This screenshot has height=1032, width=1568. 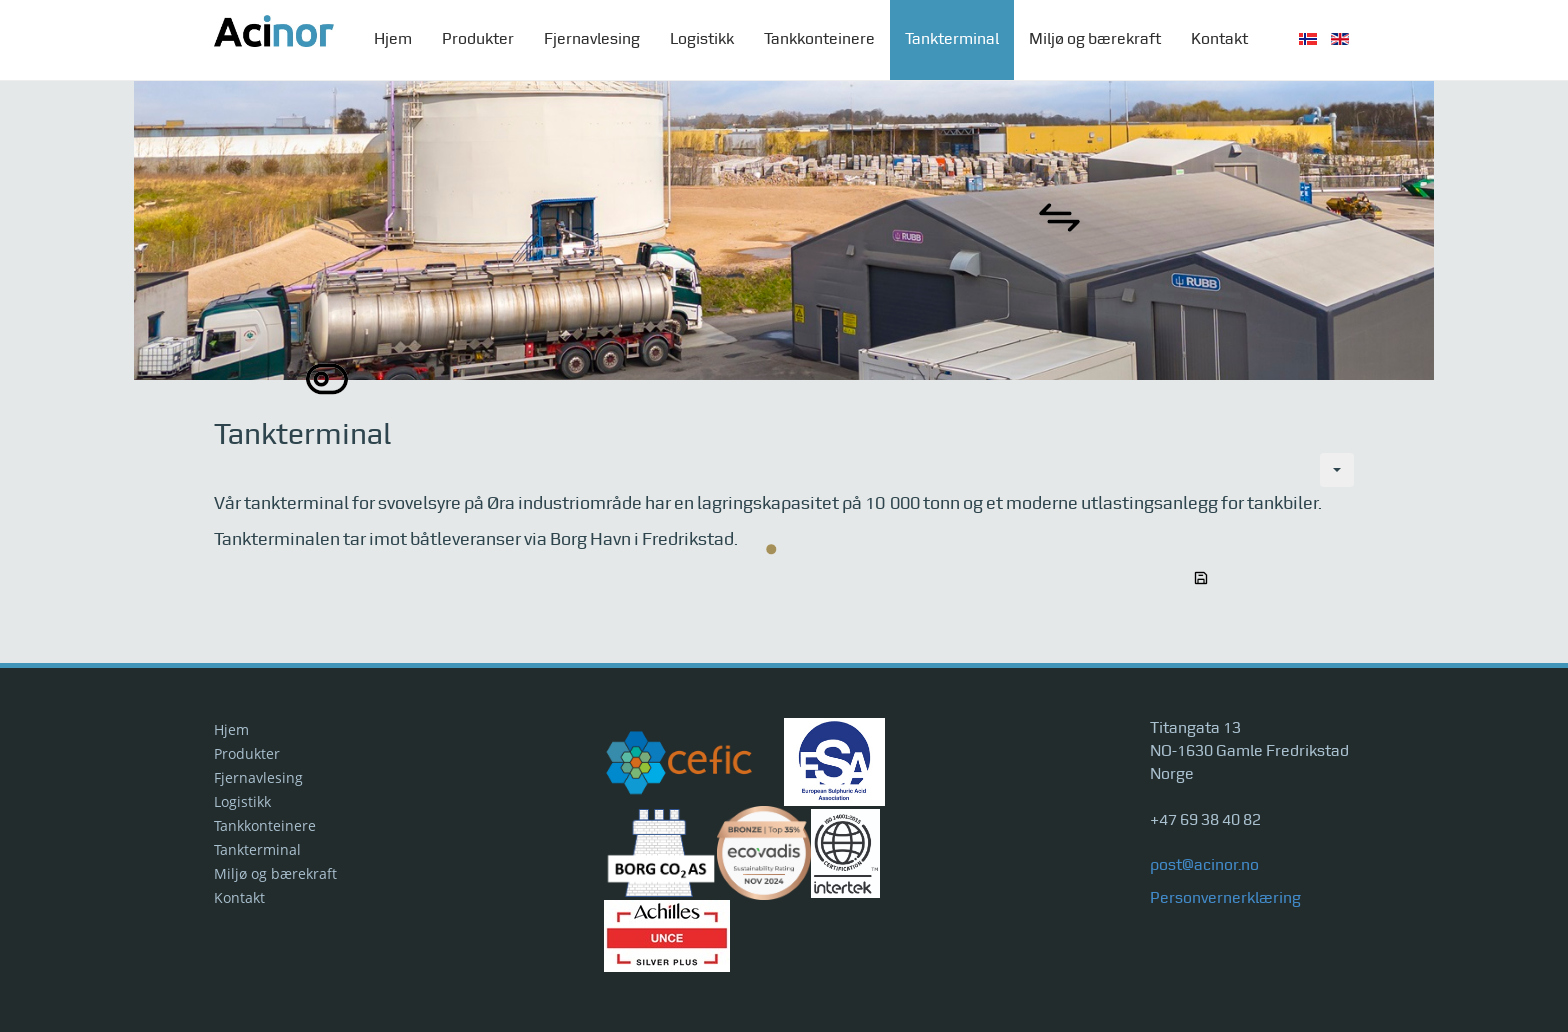 What do you see at coordinates (771, 549) in the screenshot?
I see `indicates an unread notification or new item` at bounding box center [771, 549].